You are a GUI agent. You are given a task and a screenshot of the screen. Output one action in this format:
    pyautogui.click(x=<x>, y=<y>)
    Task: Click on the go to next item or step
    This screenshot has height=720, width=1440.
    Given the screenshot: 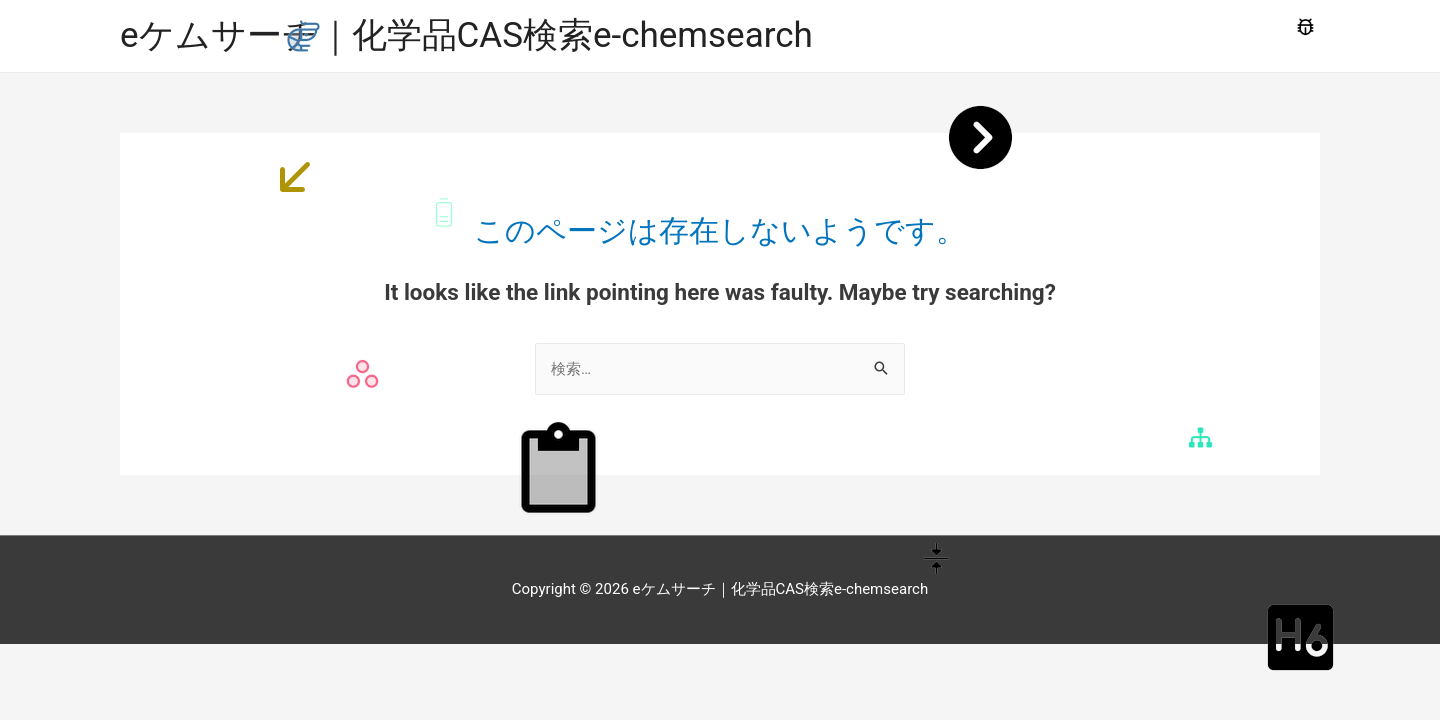 What is the action you would take?
    pyautogui.click(x=980, y=137)
    